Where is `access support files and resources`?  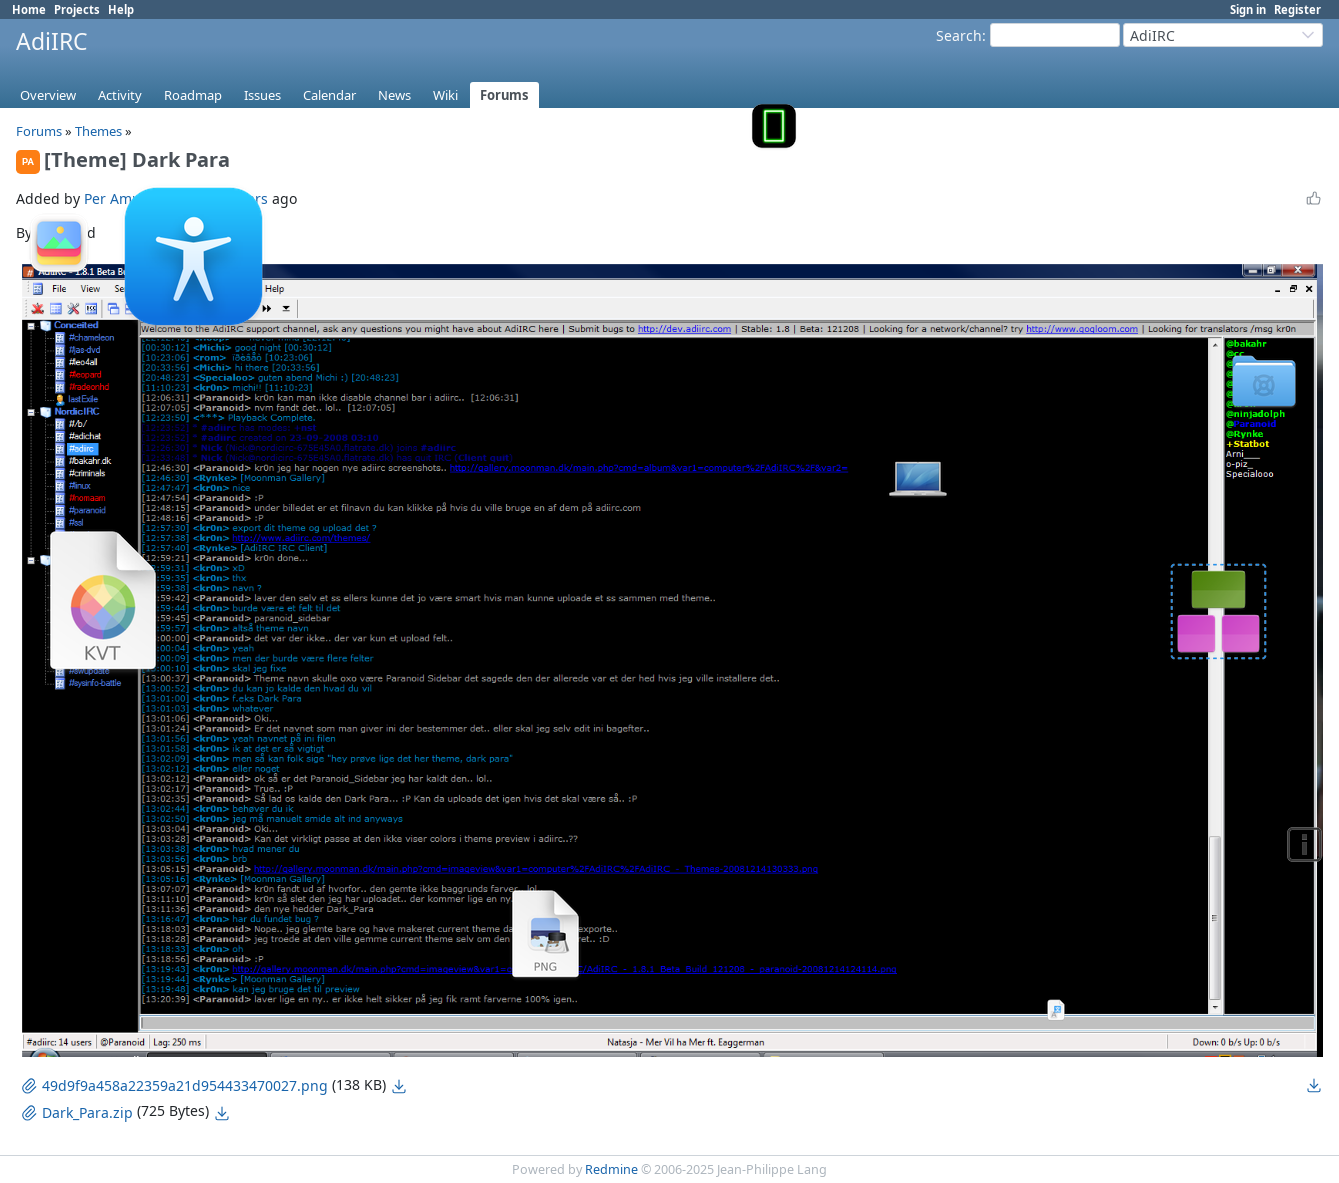 access support files and resources is located at coordinates (1264, 381).